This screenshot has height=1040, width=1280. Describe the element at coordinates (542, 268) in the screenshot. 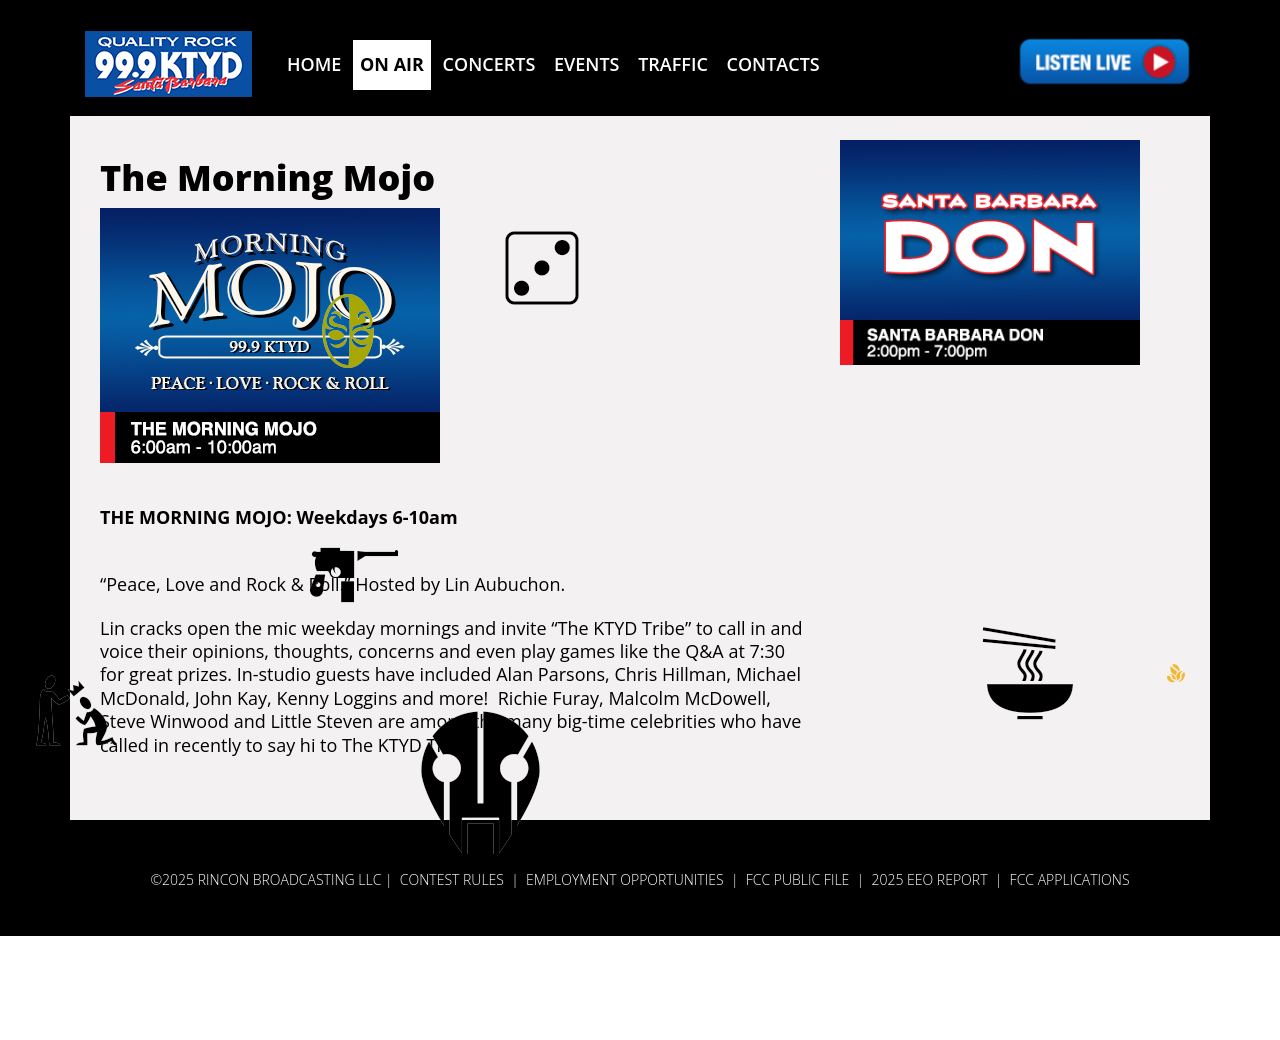

I see `roll dice or randomize selection` at that location.